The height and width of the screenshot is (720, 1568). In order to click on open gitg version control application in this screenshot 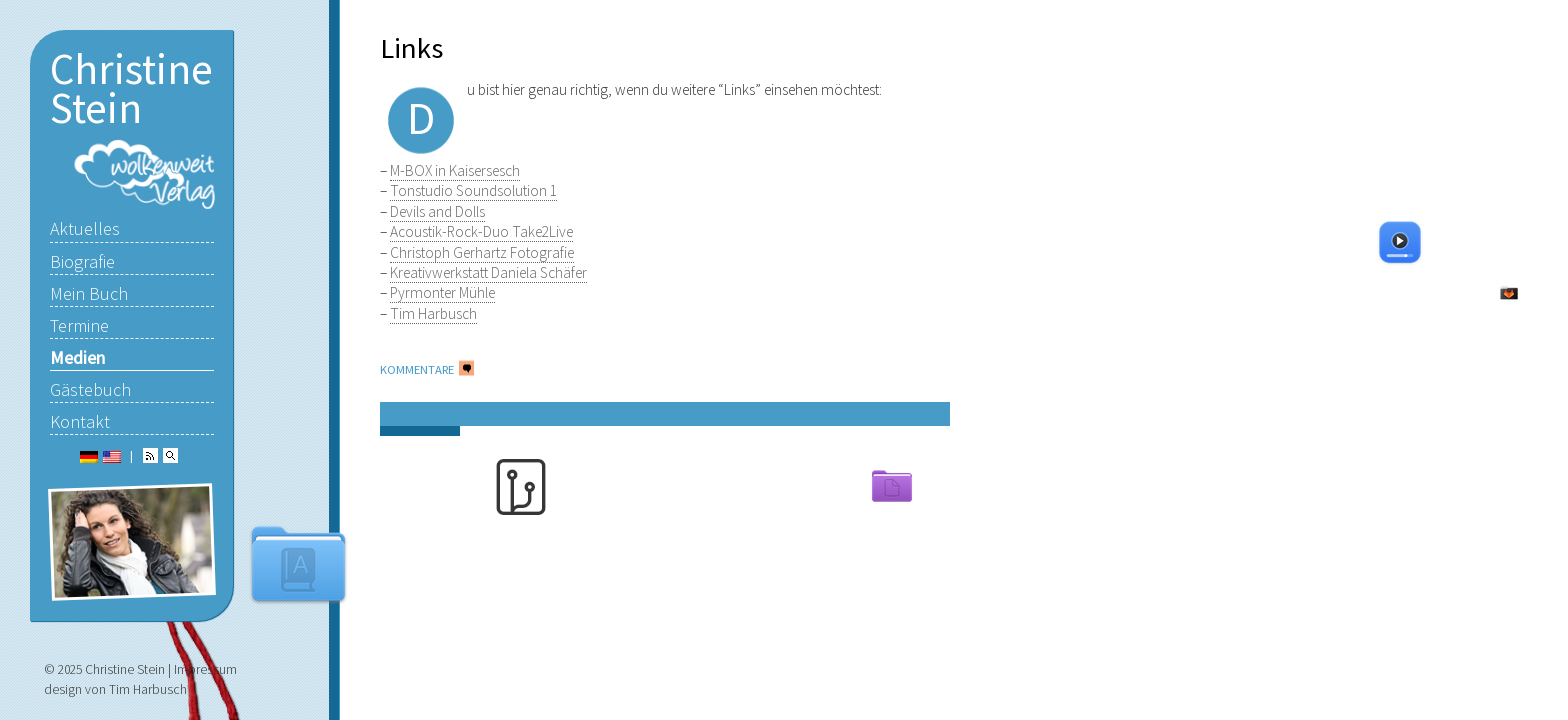, I will do `click(521, 487)`.